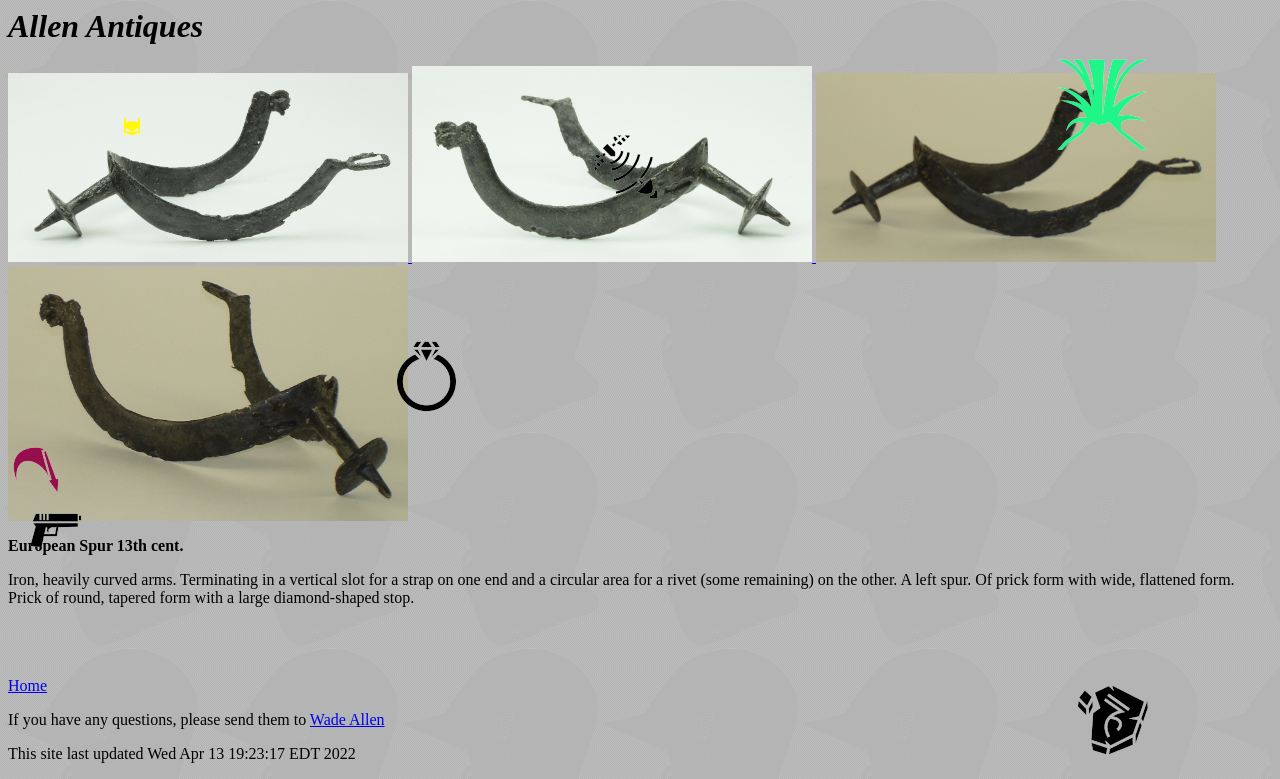 The width and height of the screenshot is (1280, 779). I want to click on select batman or superhero character, so click(132, 127).